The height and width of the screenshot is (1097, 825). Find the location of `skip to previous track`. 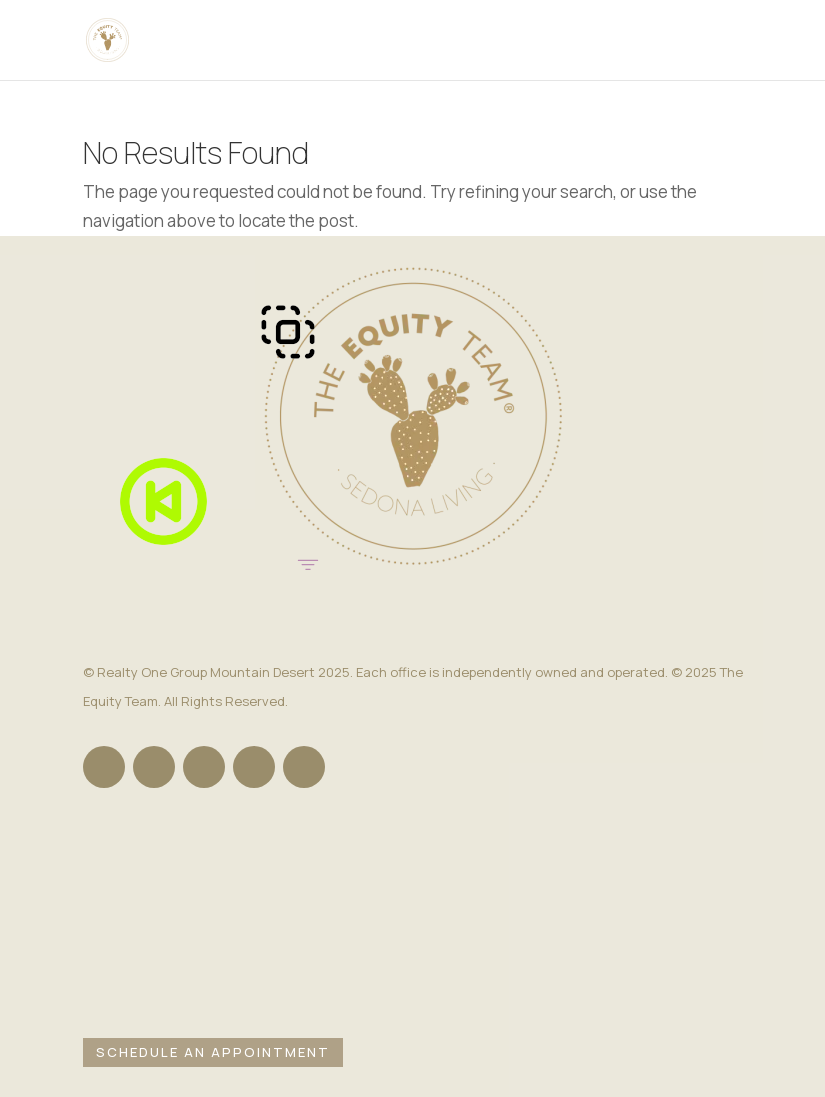

skip to previous track is located at coordinates (163, 501).